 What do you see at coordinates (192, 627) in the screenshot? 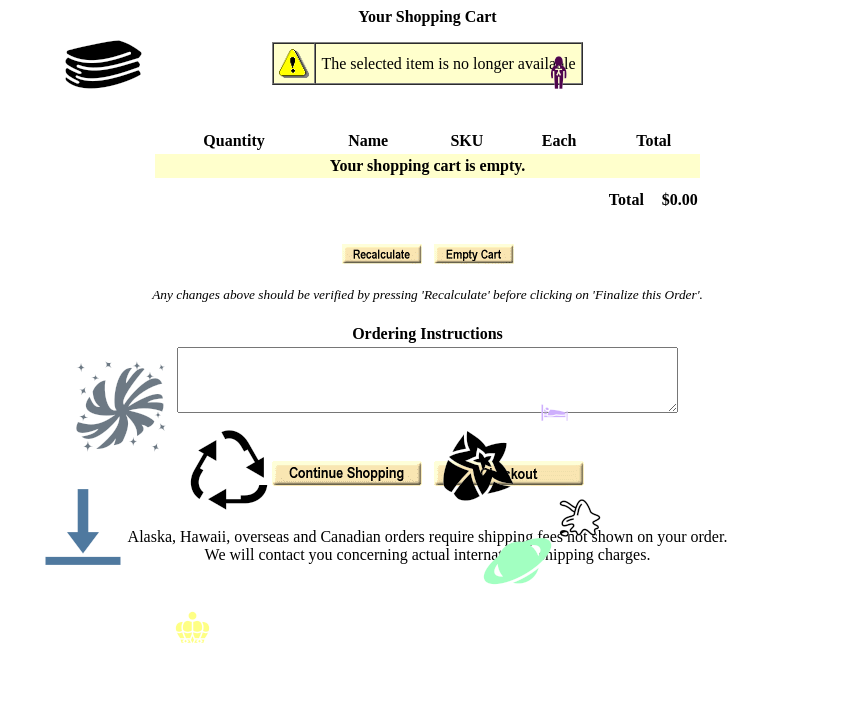
I see `indicates premium or royal status in a game` at bounding box center [192, 627].